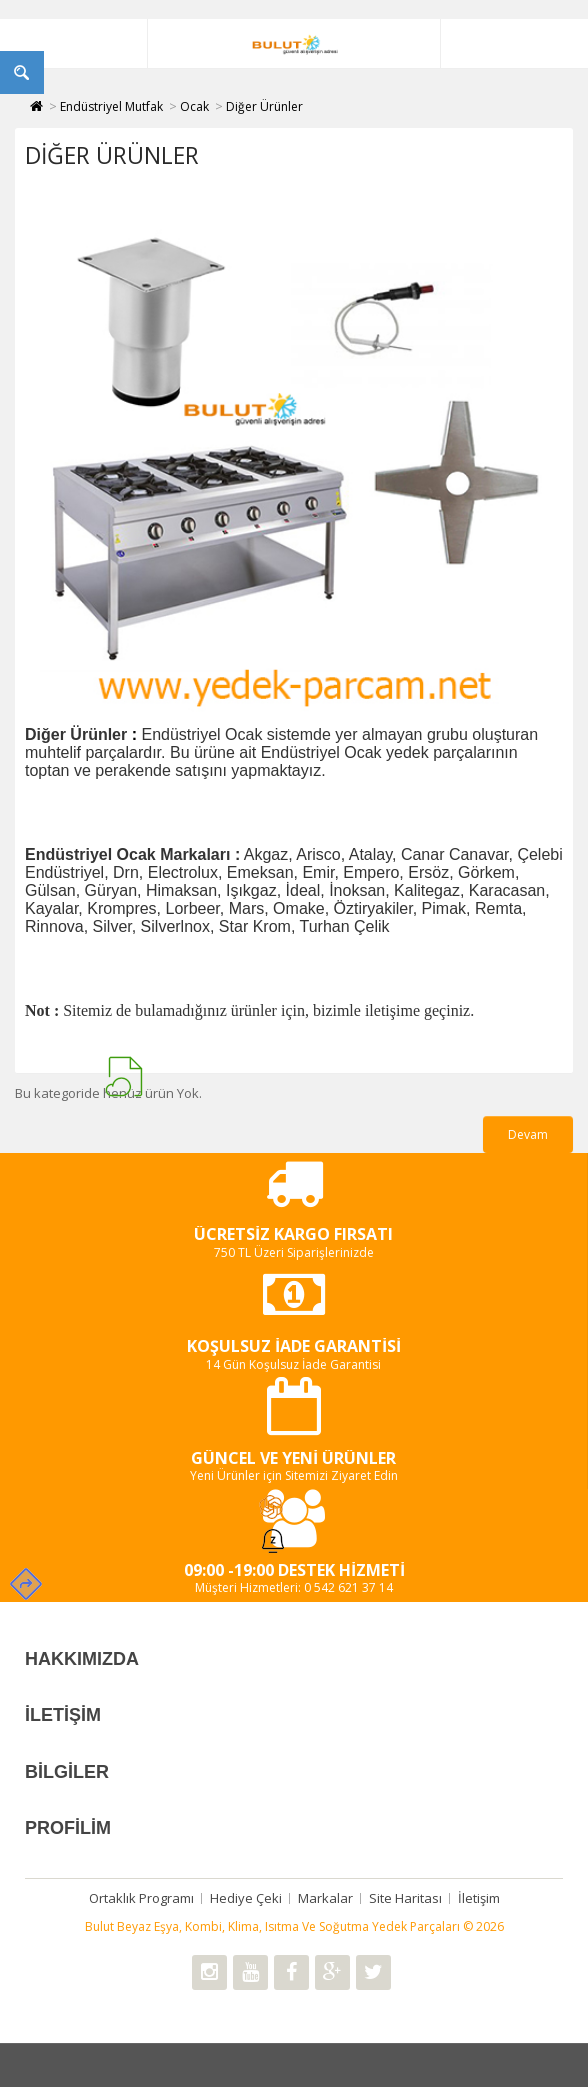 The width and height of the screenshot is (588, 2087). Describe the element at coordinates (125, 1076) in the screenshot. I see `access cloud-synced documents` at that location.